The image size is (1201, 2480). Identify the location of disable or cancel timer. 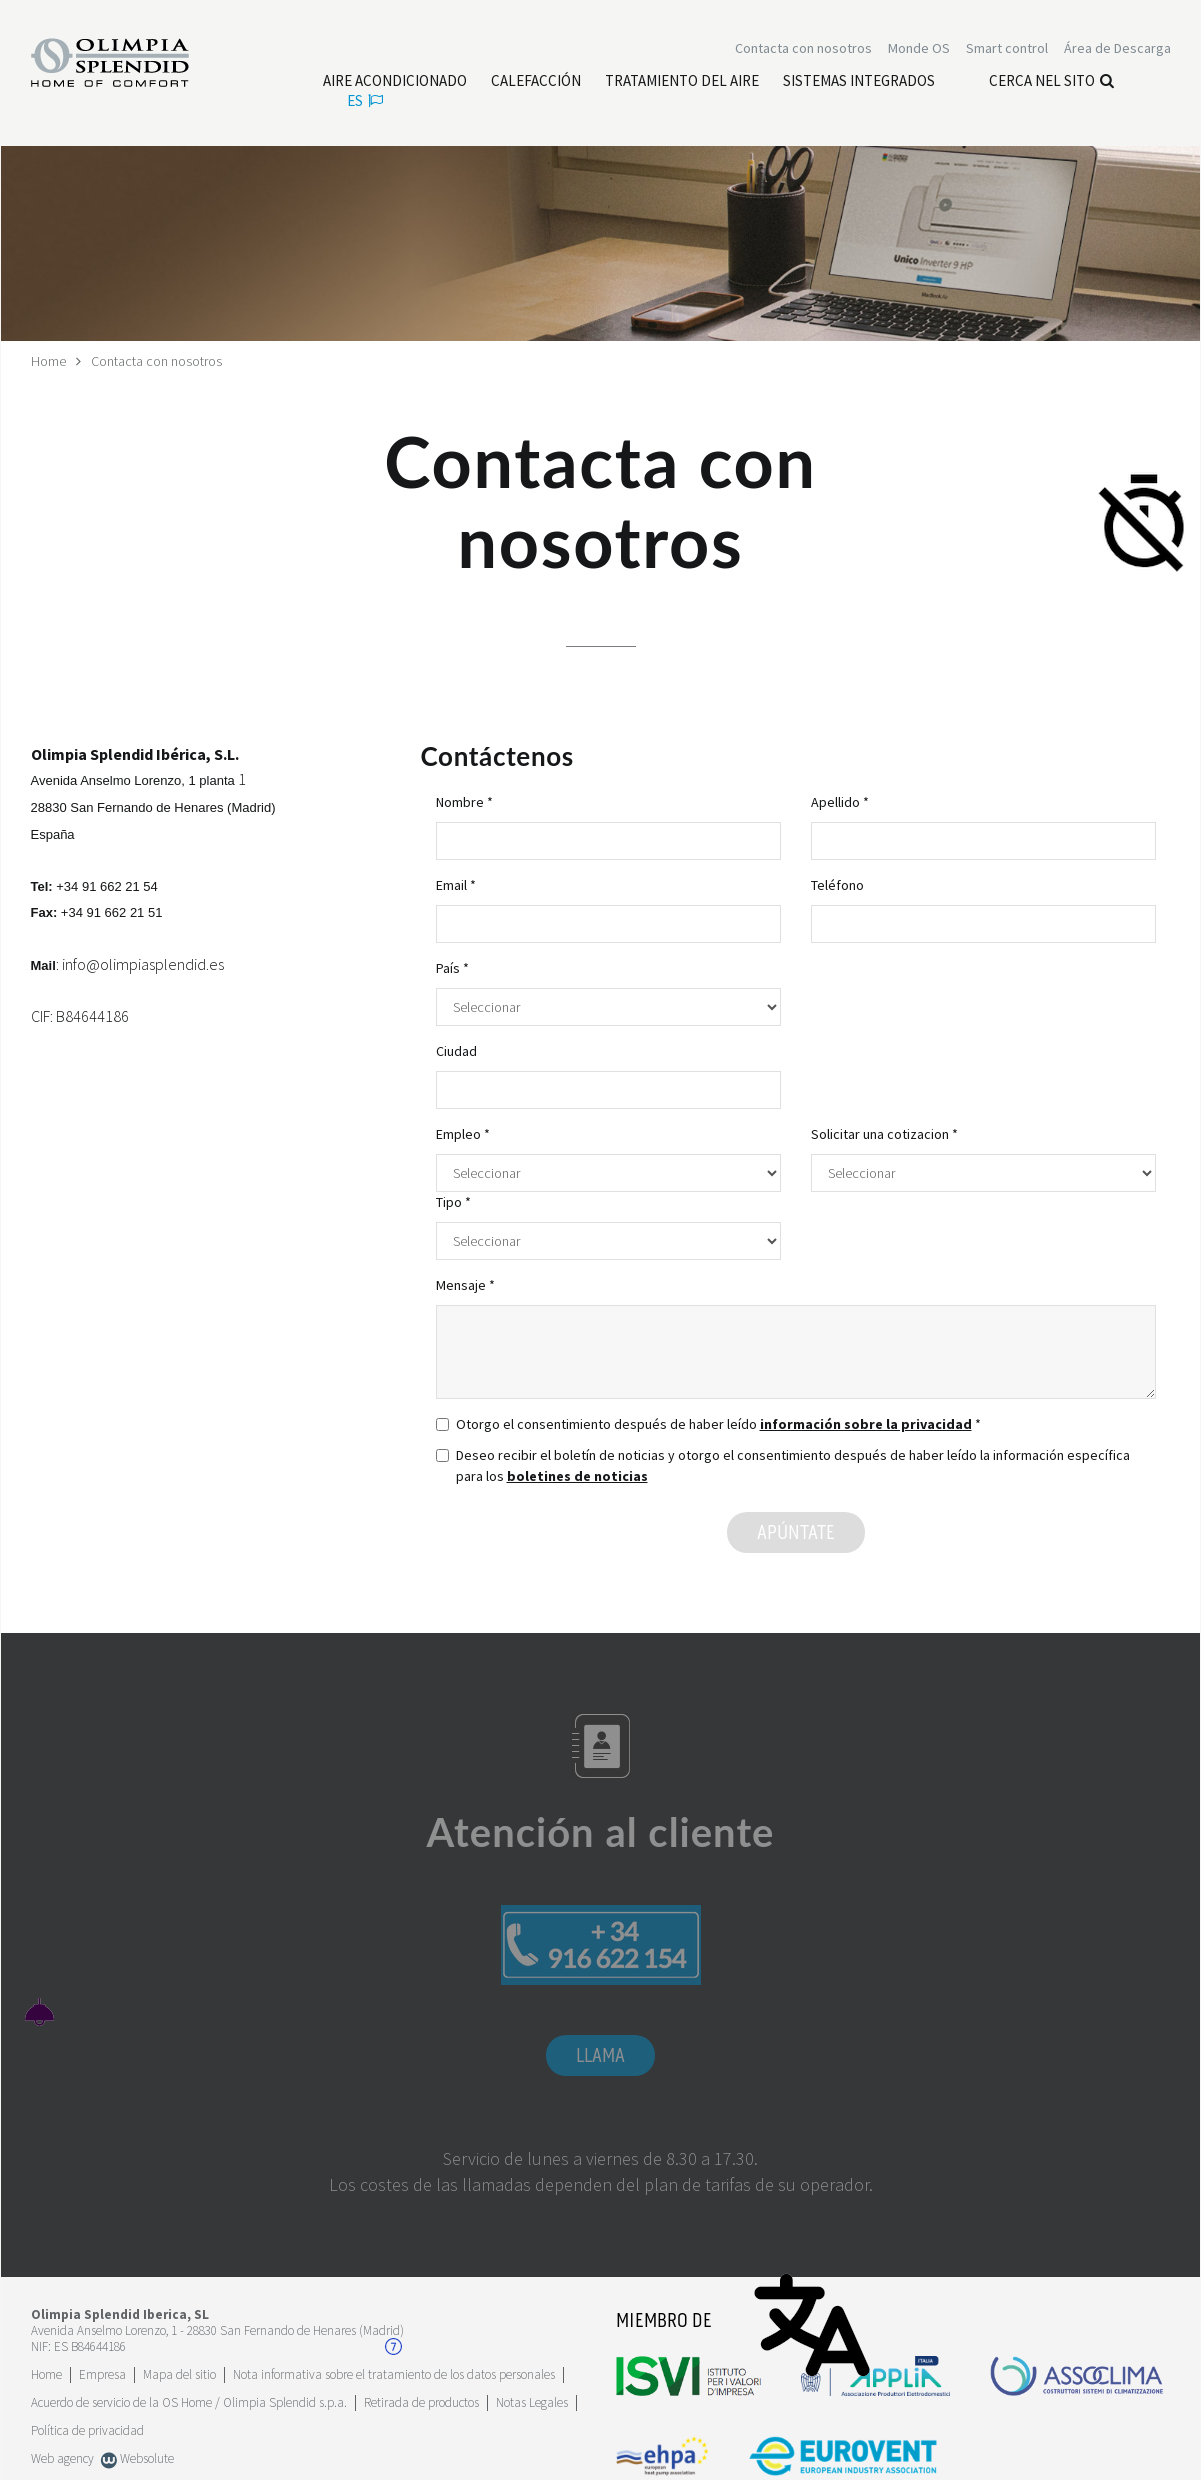
(1144, 523).